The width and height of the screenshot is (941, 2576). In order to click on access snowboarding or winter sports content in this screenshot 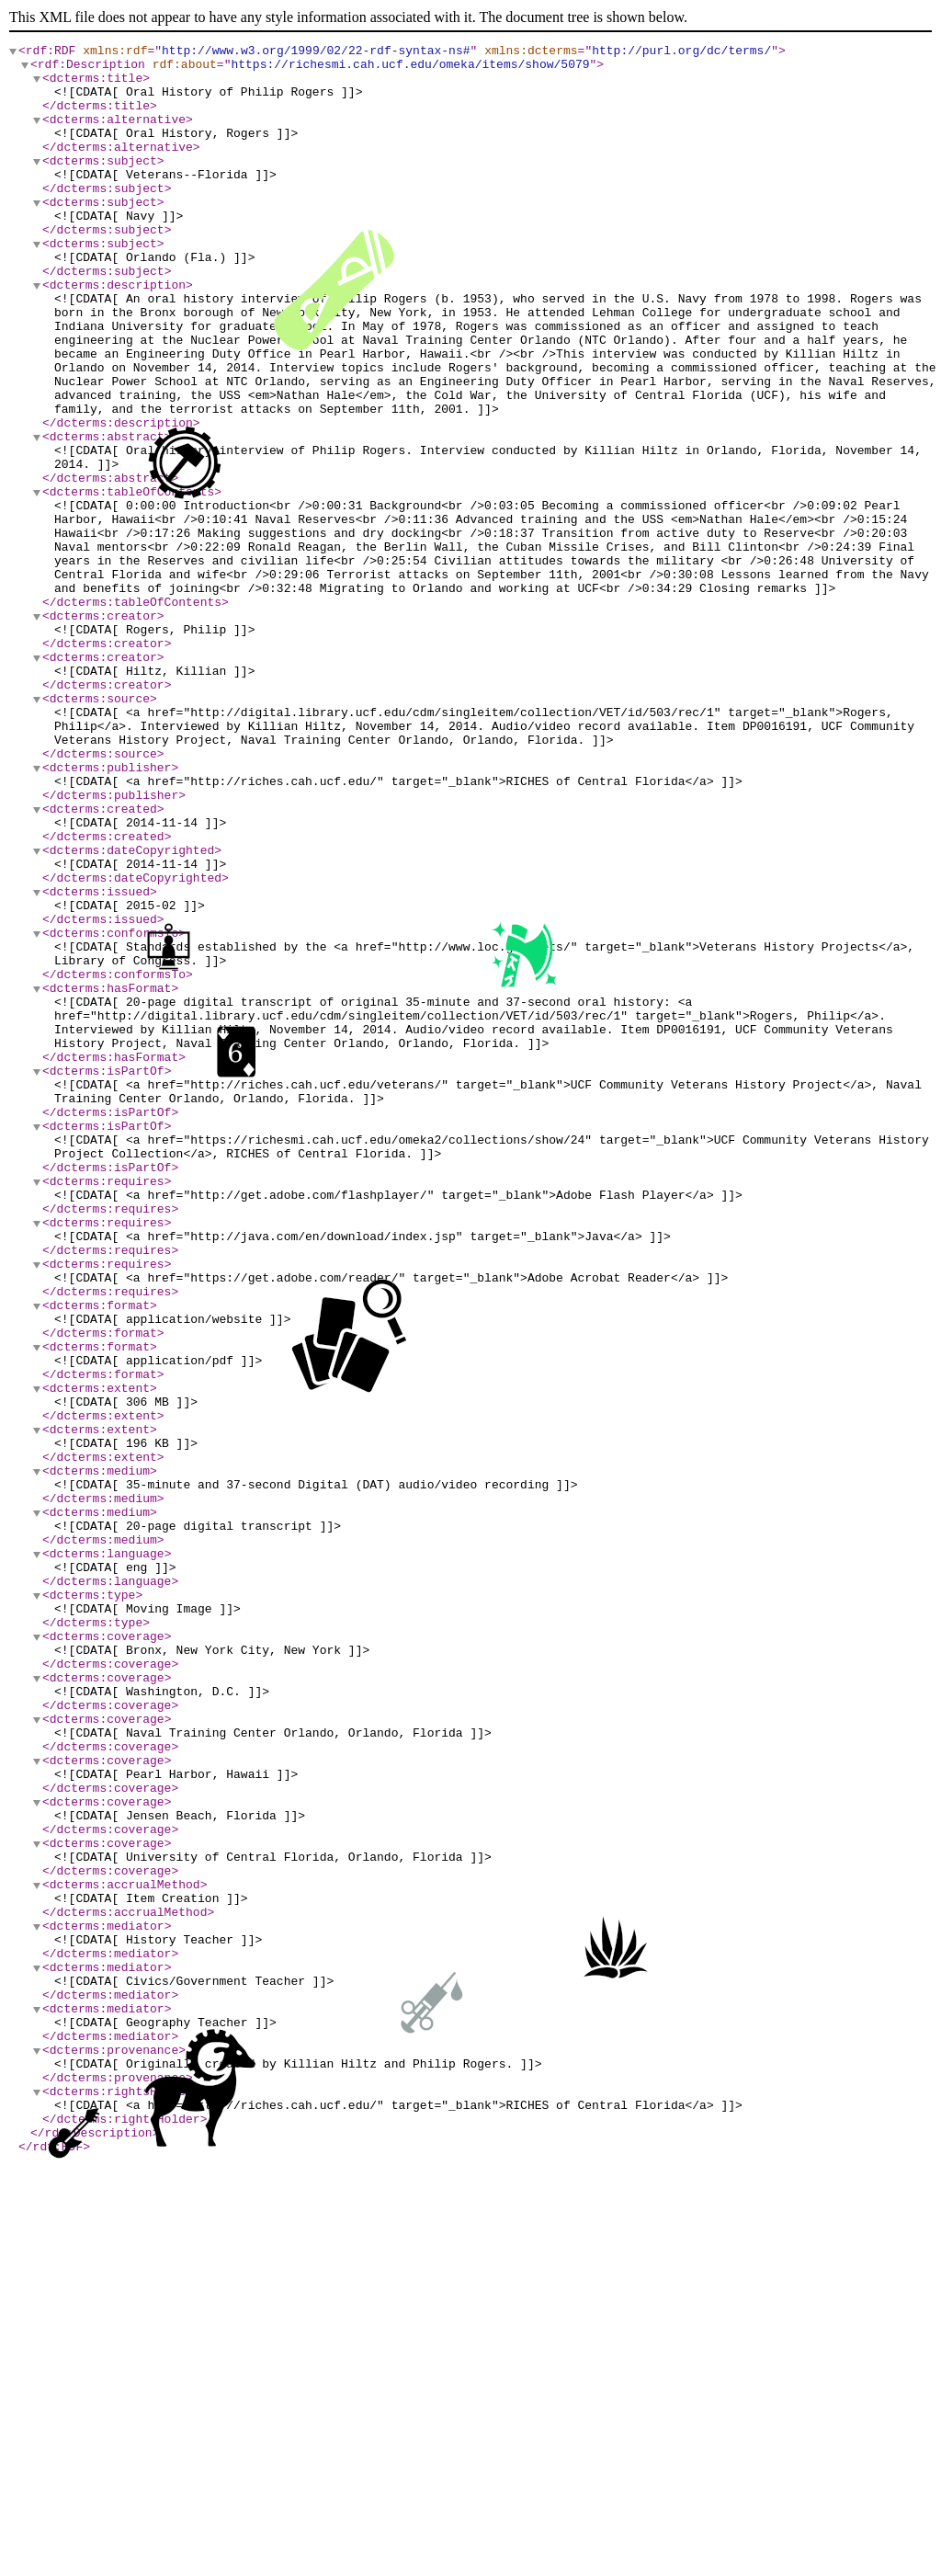, I will do `click(334, 290)`.